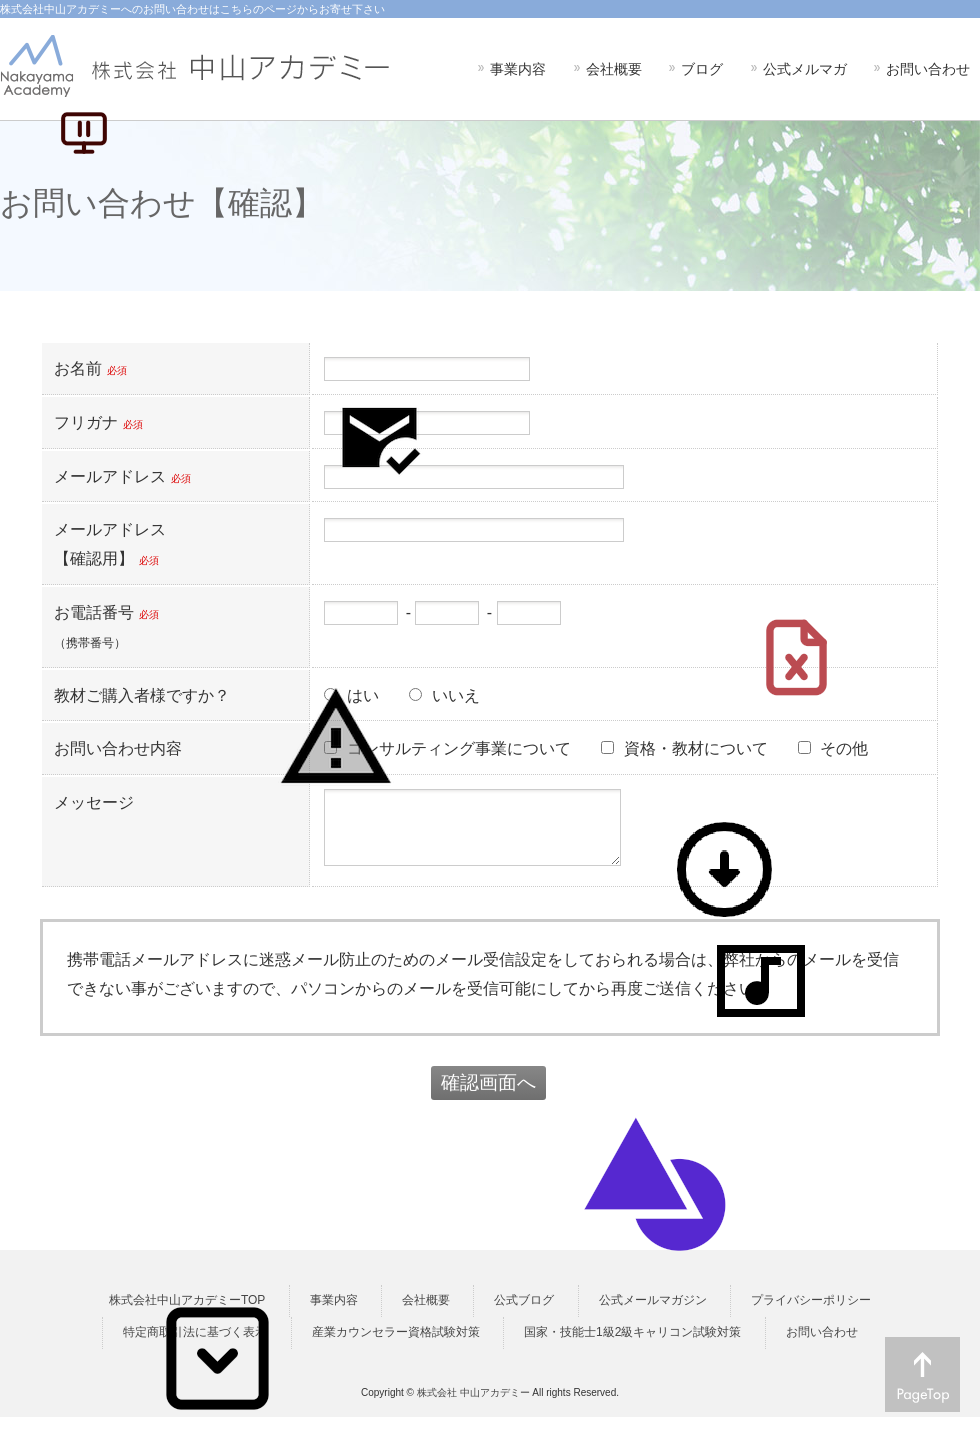 The image size is (980, 1432). Describe the element at coordinates (84, 133) in the screenshot. I see `pause media playback on monitor` at that location.